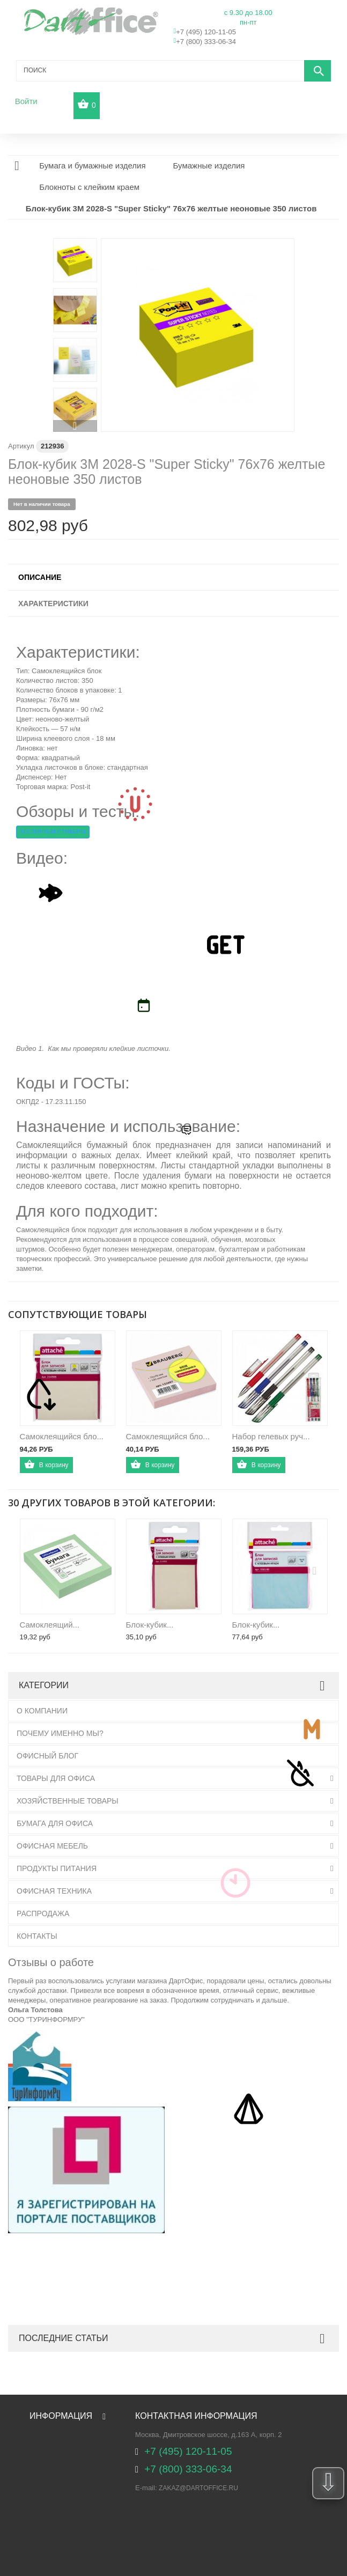  What do you see at coordinates (50, 893) in the screenshot?
I see `indicates seafood or fish-related content` at bounding box center [50, 893].